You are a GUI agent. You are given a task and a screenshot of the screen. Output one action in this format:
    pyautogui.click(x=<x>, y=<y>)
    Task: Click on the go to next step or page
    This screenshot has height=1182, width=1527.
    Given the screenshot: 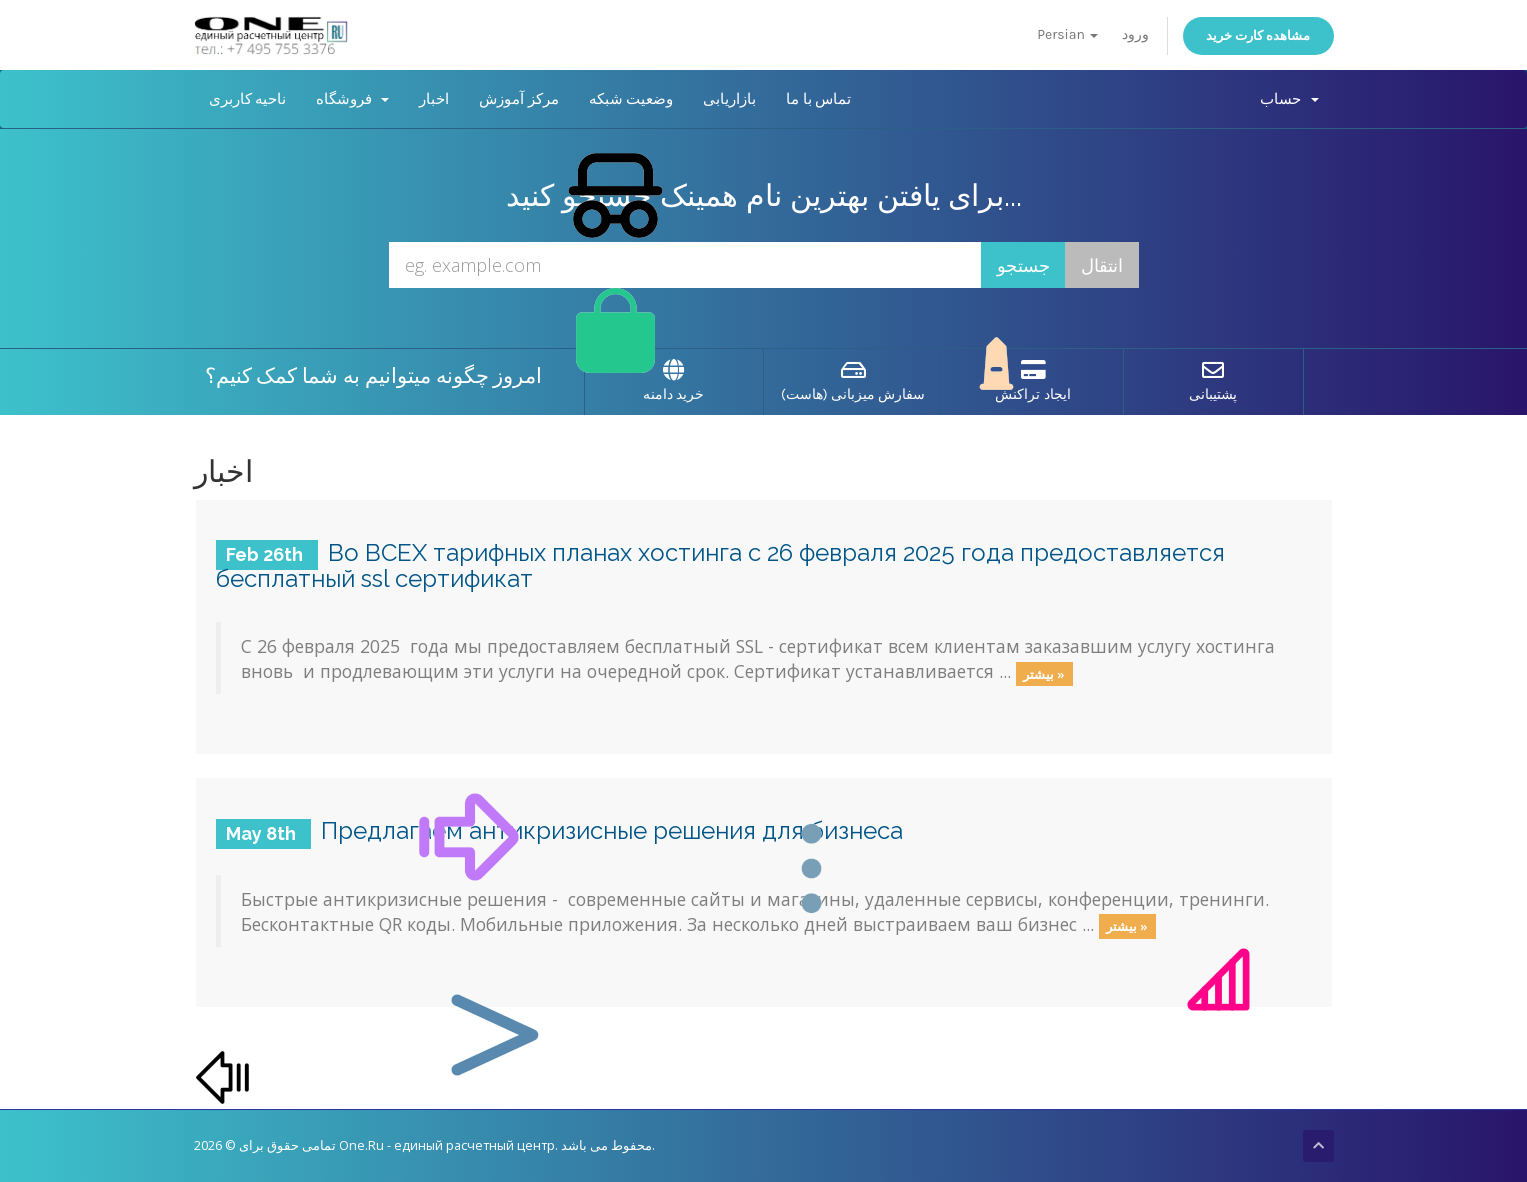 What is the action you would take?
    pyautogui.click(x=470, y=837)
    